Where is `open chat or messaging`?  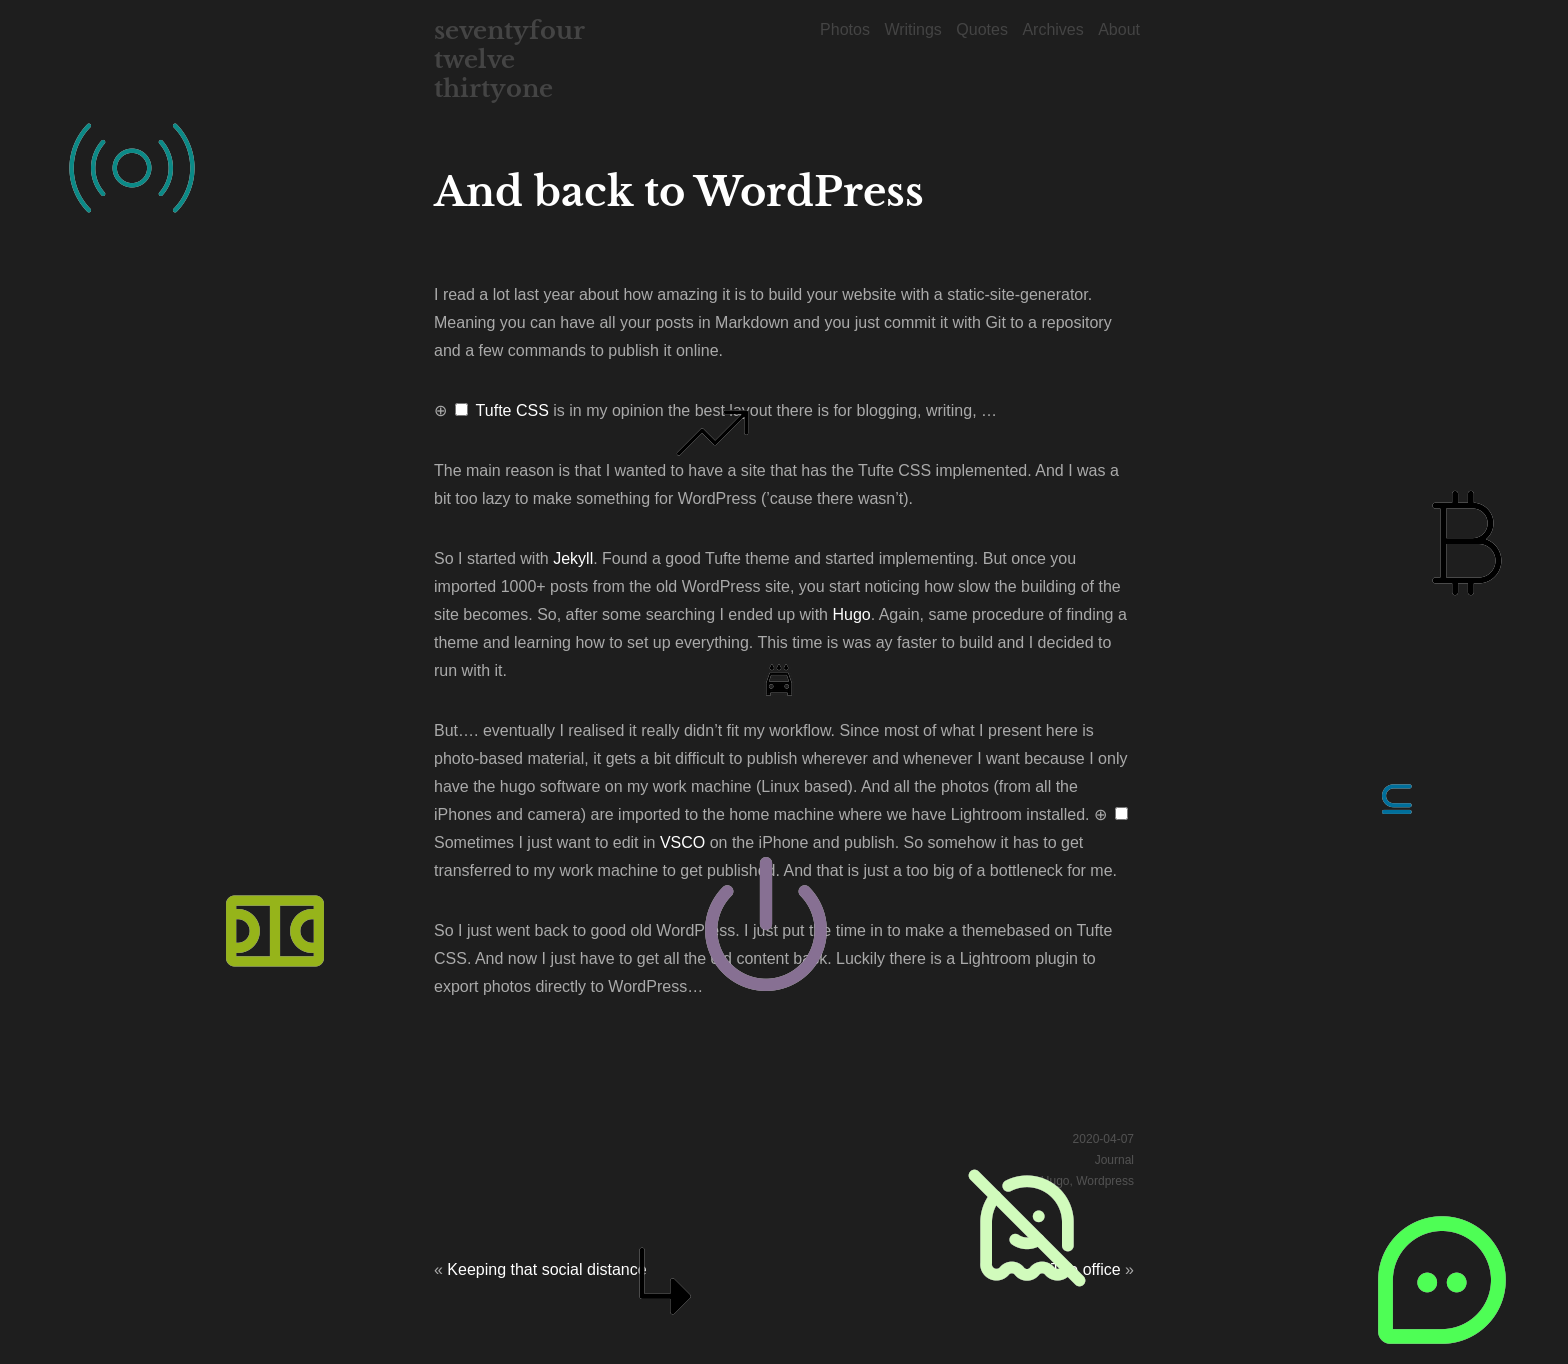 open chat or messaging is located at coordinates (1439, 1282).